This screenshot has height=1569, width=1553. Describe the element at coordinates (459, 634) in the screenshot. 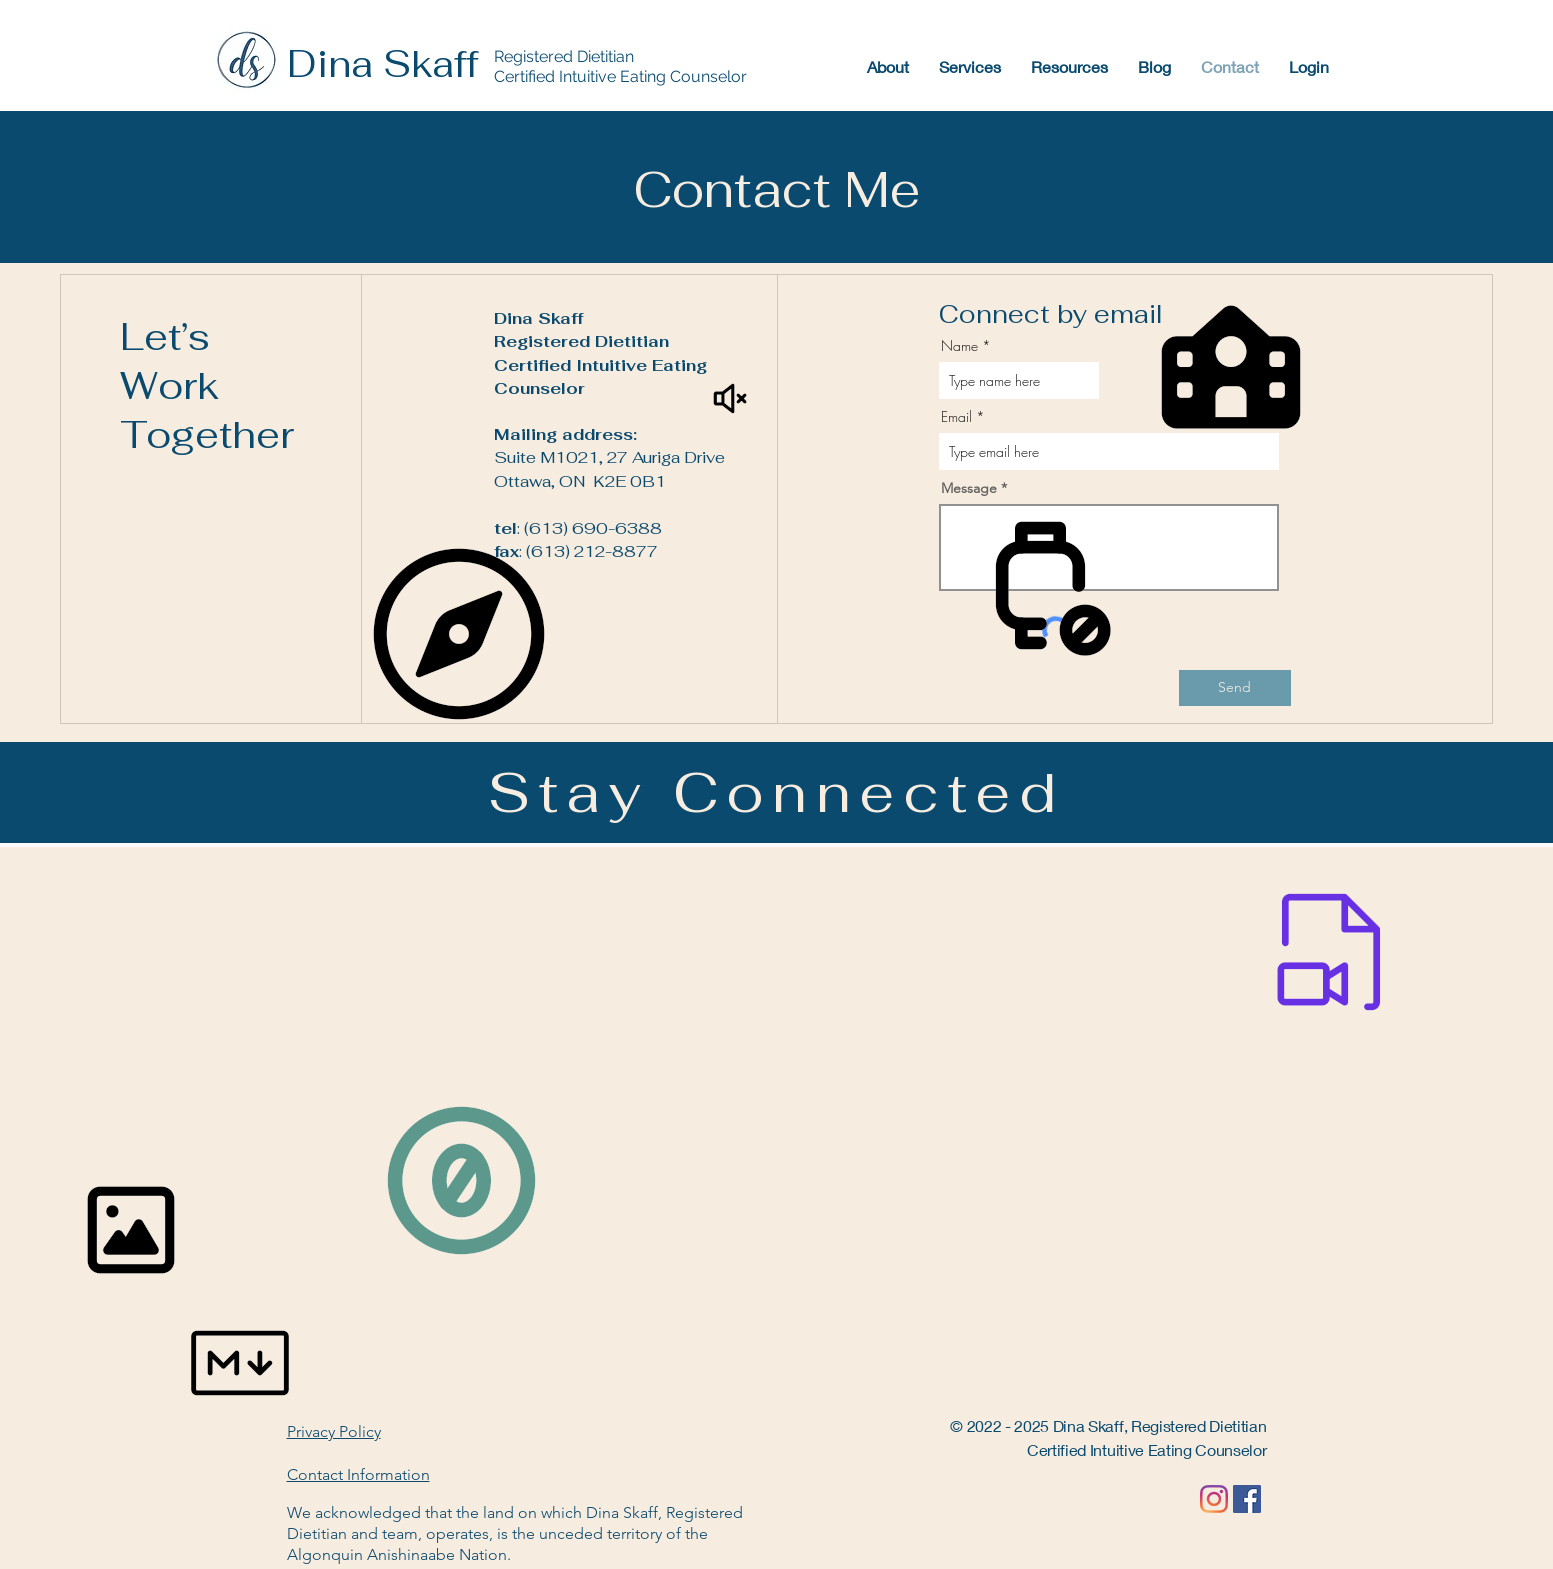

I see `access navigation or direction features` at that location.